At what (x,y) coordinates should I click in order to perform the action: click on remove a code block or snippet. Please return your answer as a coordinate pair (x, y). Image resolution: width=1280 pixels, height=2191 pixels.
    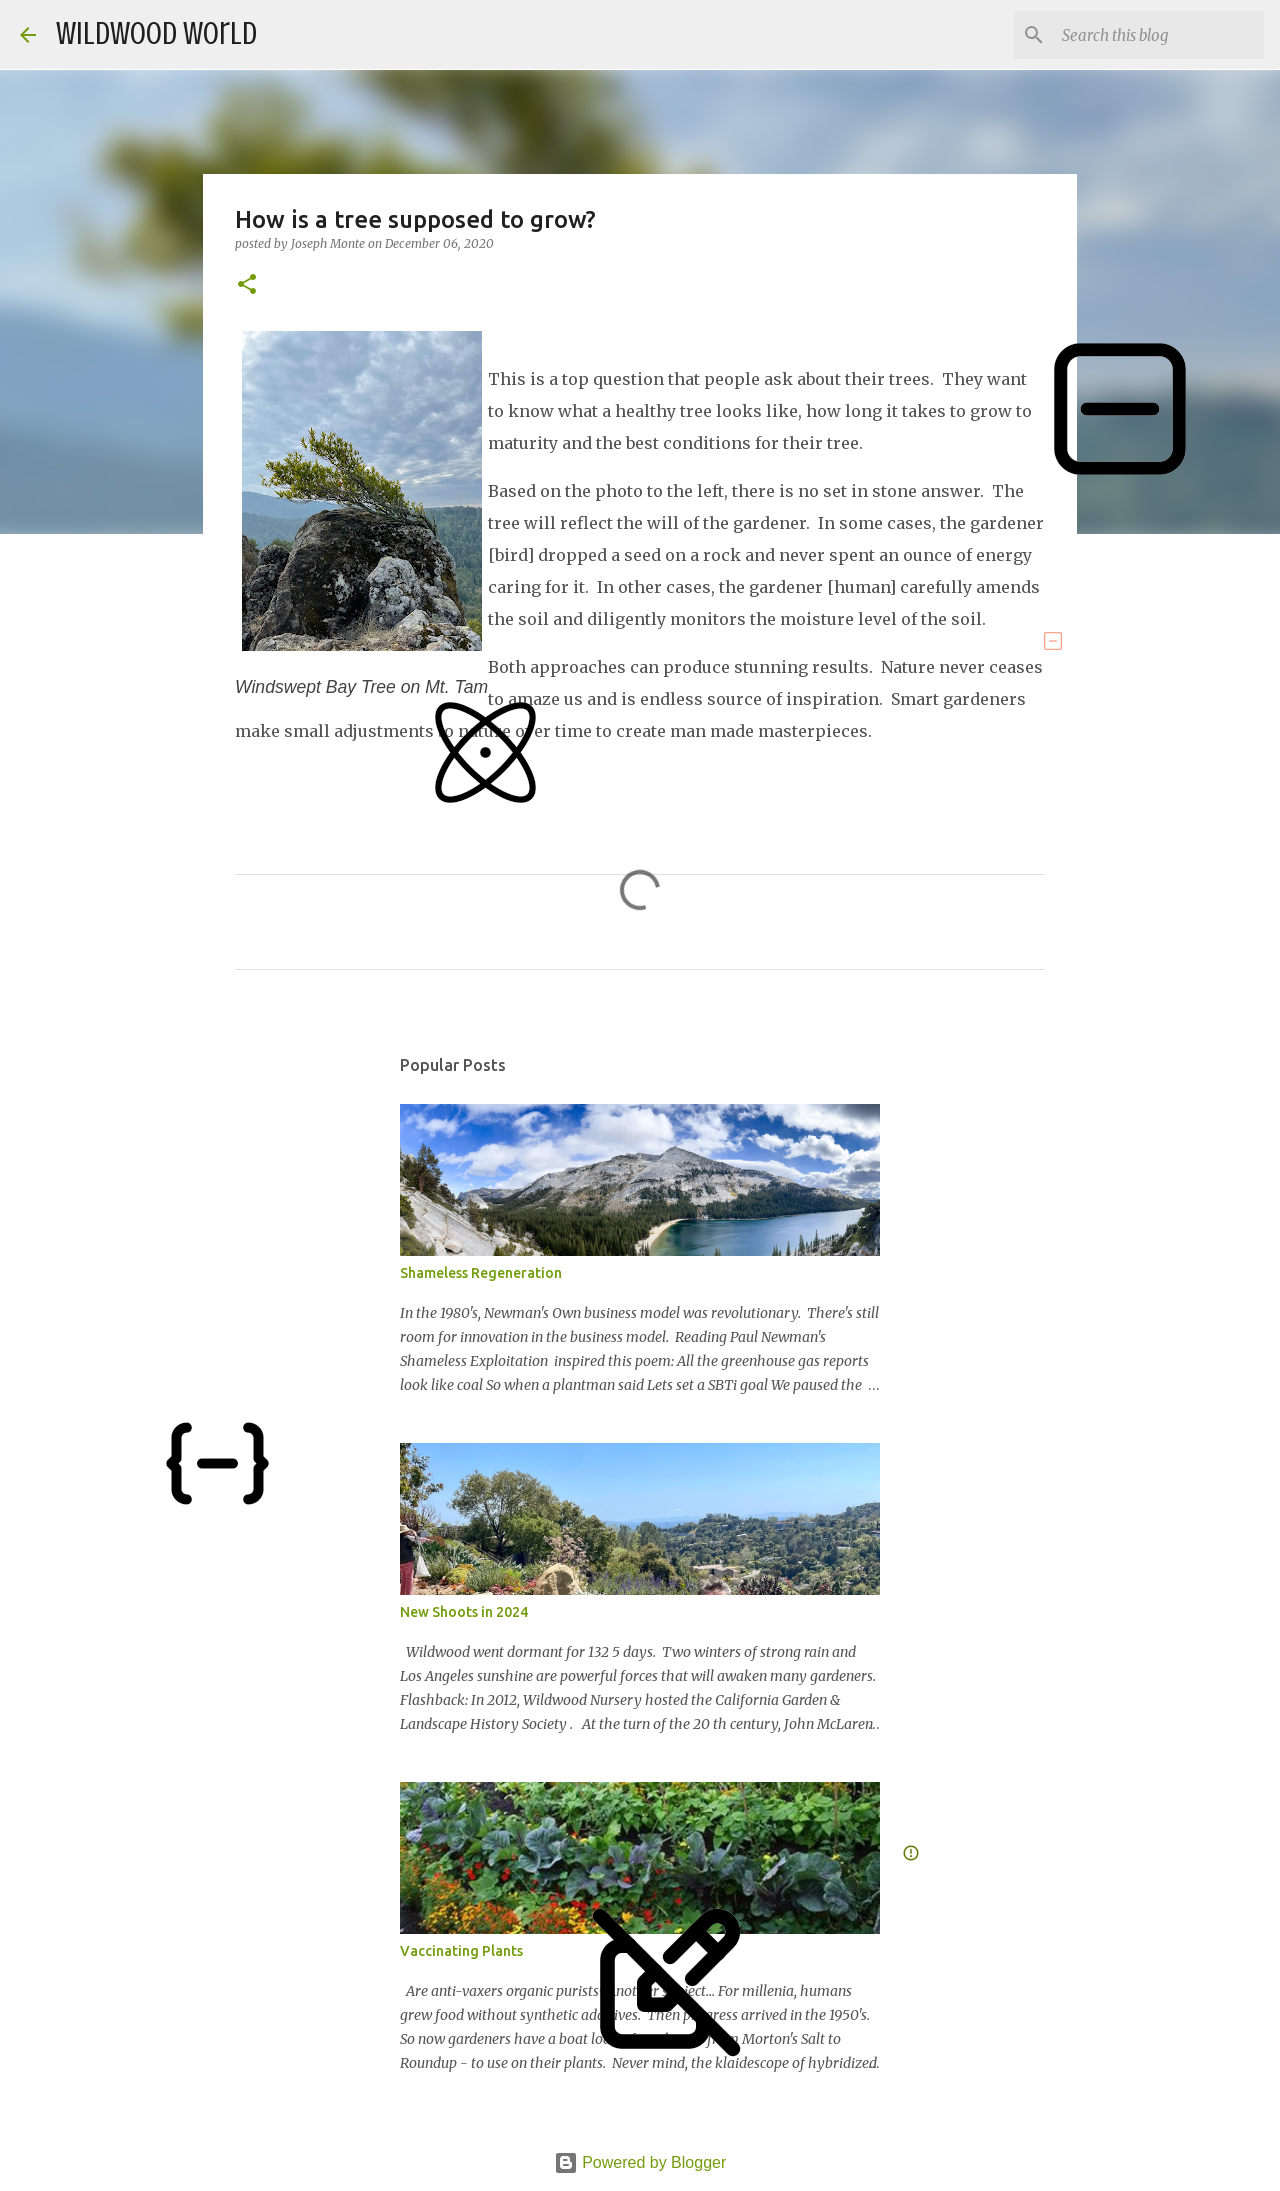
    Looking at the image, I should click on (217, 1463).